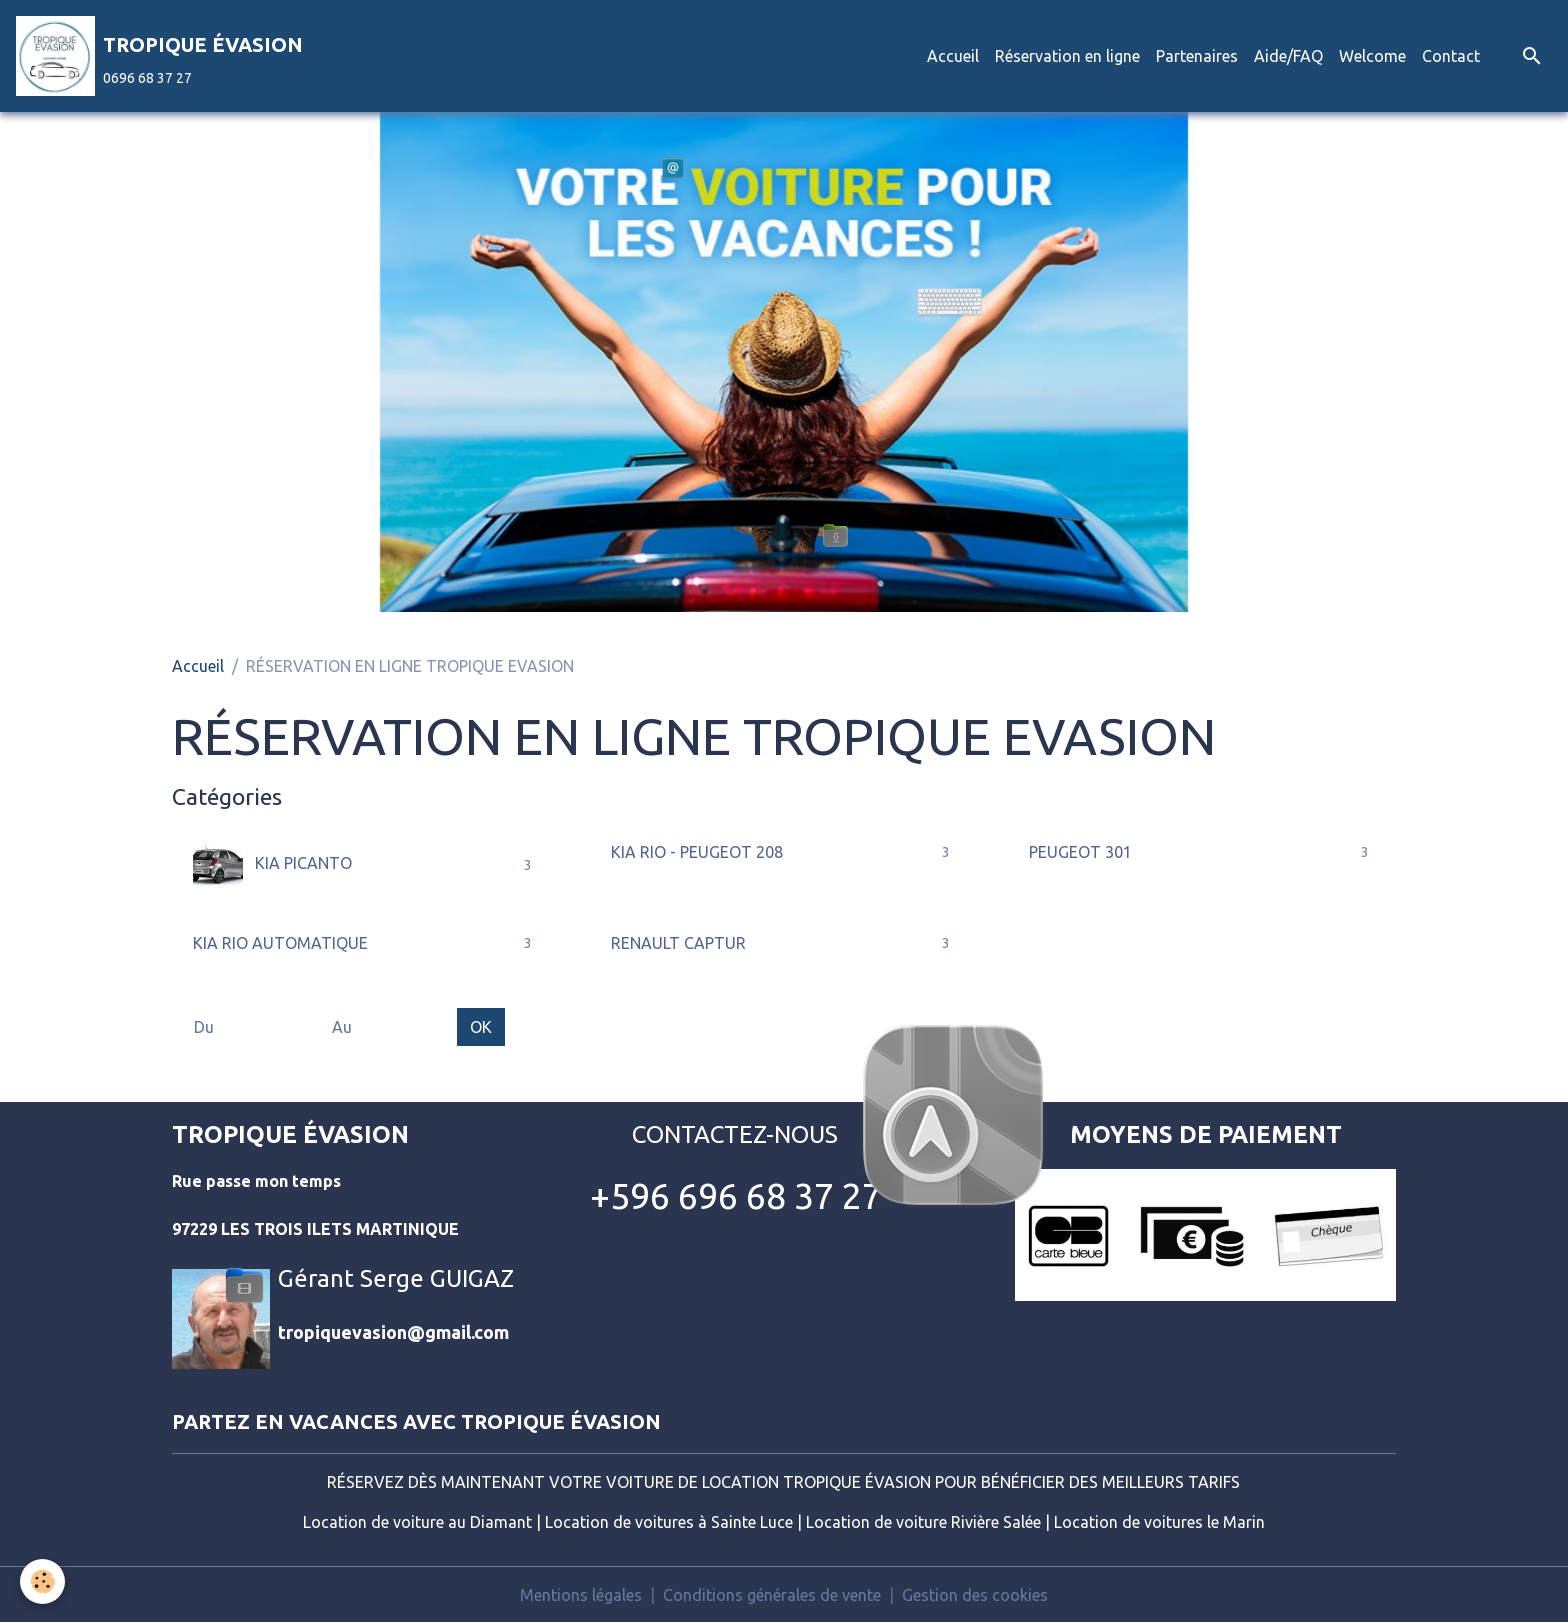 The width and height of the screenshot is (1568, 1623). Describe the element at coordinates (673, 168) in the screenshot. I see `manage account credentials and login settings` at that location.